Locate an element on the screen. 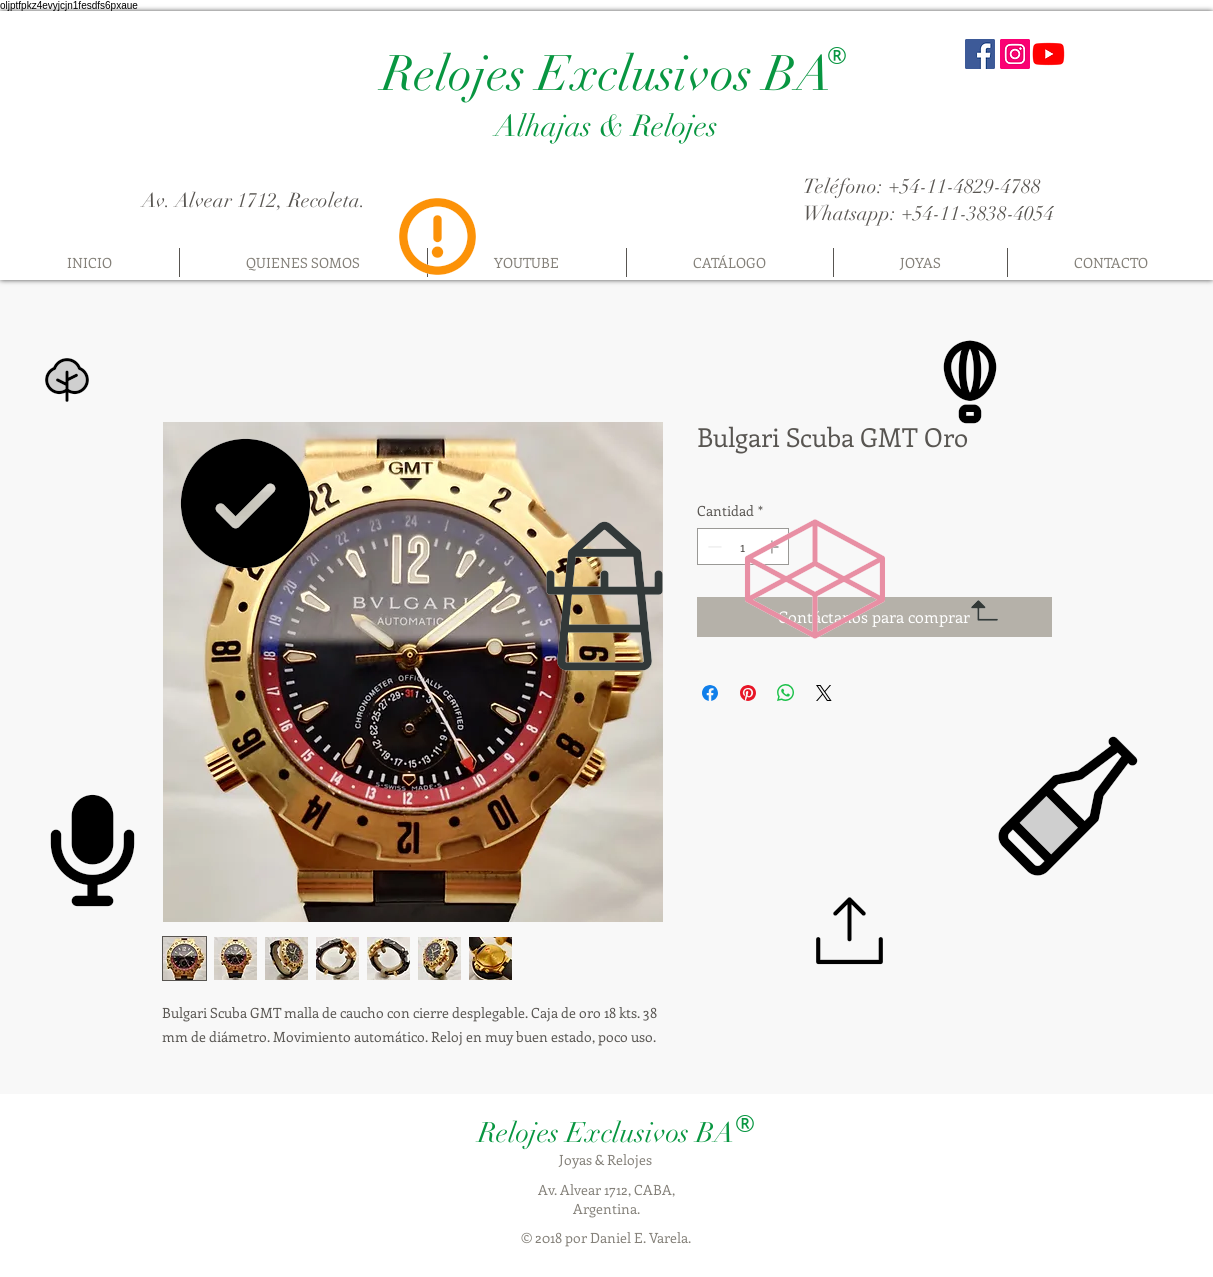 This screenshot has width=1213, height=1277. tap to start voice recording is located at coordinates (92, 850).